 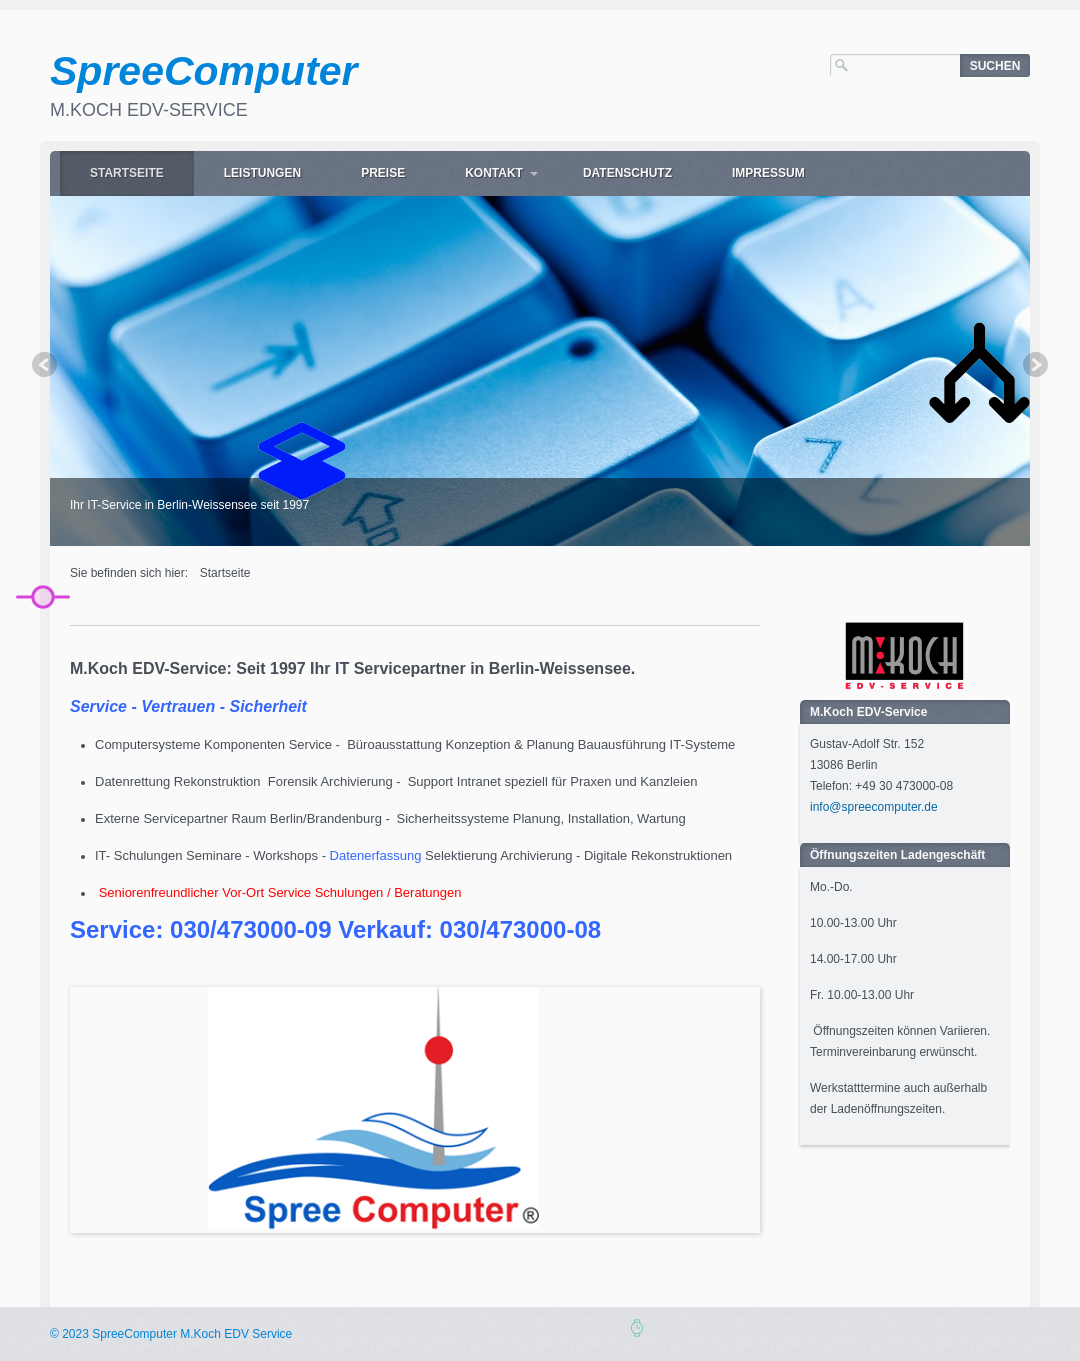 What do you see at coordinates (637, 1328) in the screenshot?
I see `view watch or wearable device settings` at bounding box center [637, 1328].